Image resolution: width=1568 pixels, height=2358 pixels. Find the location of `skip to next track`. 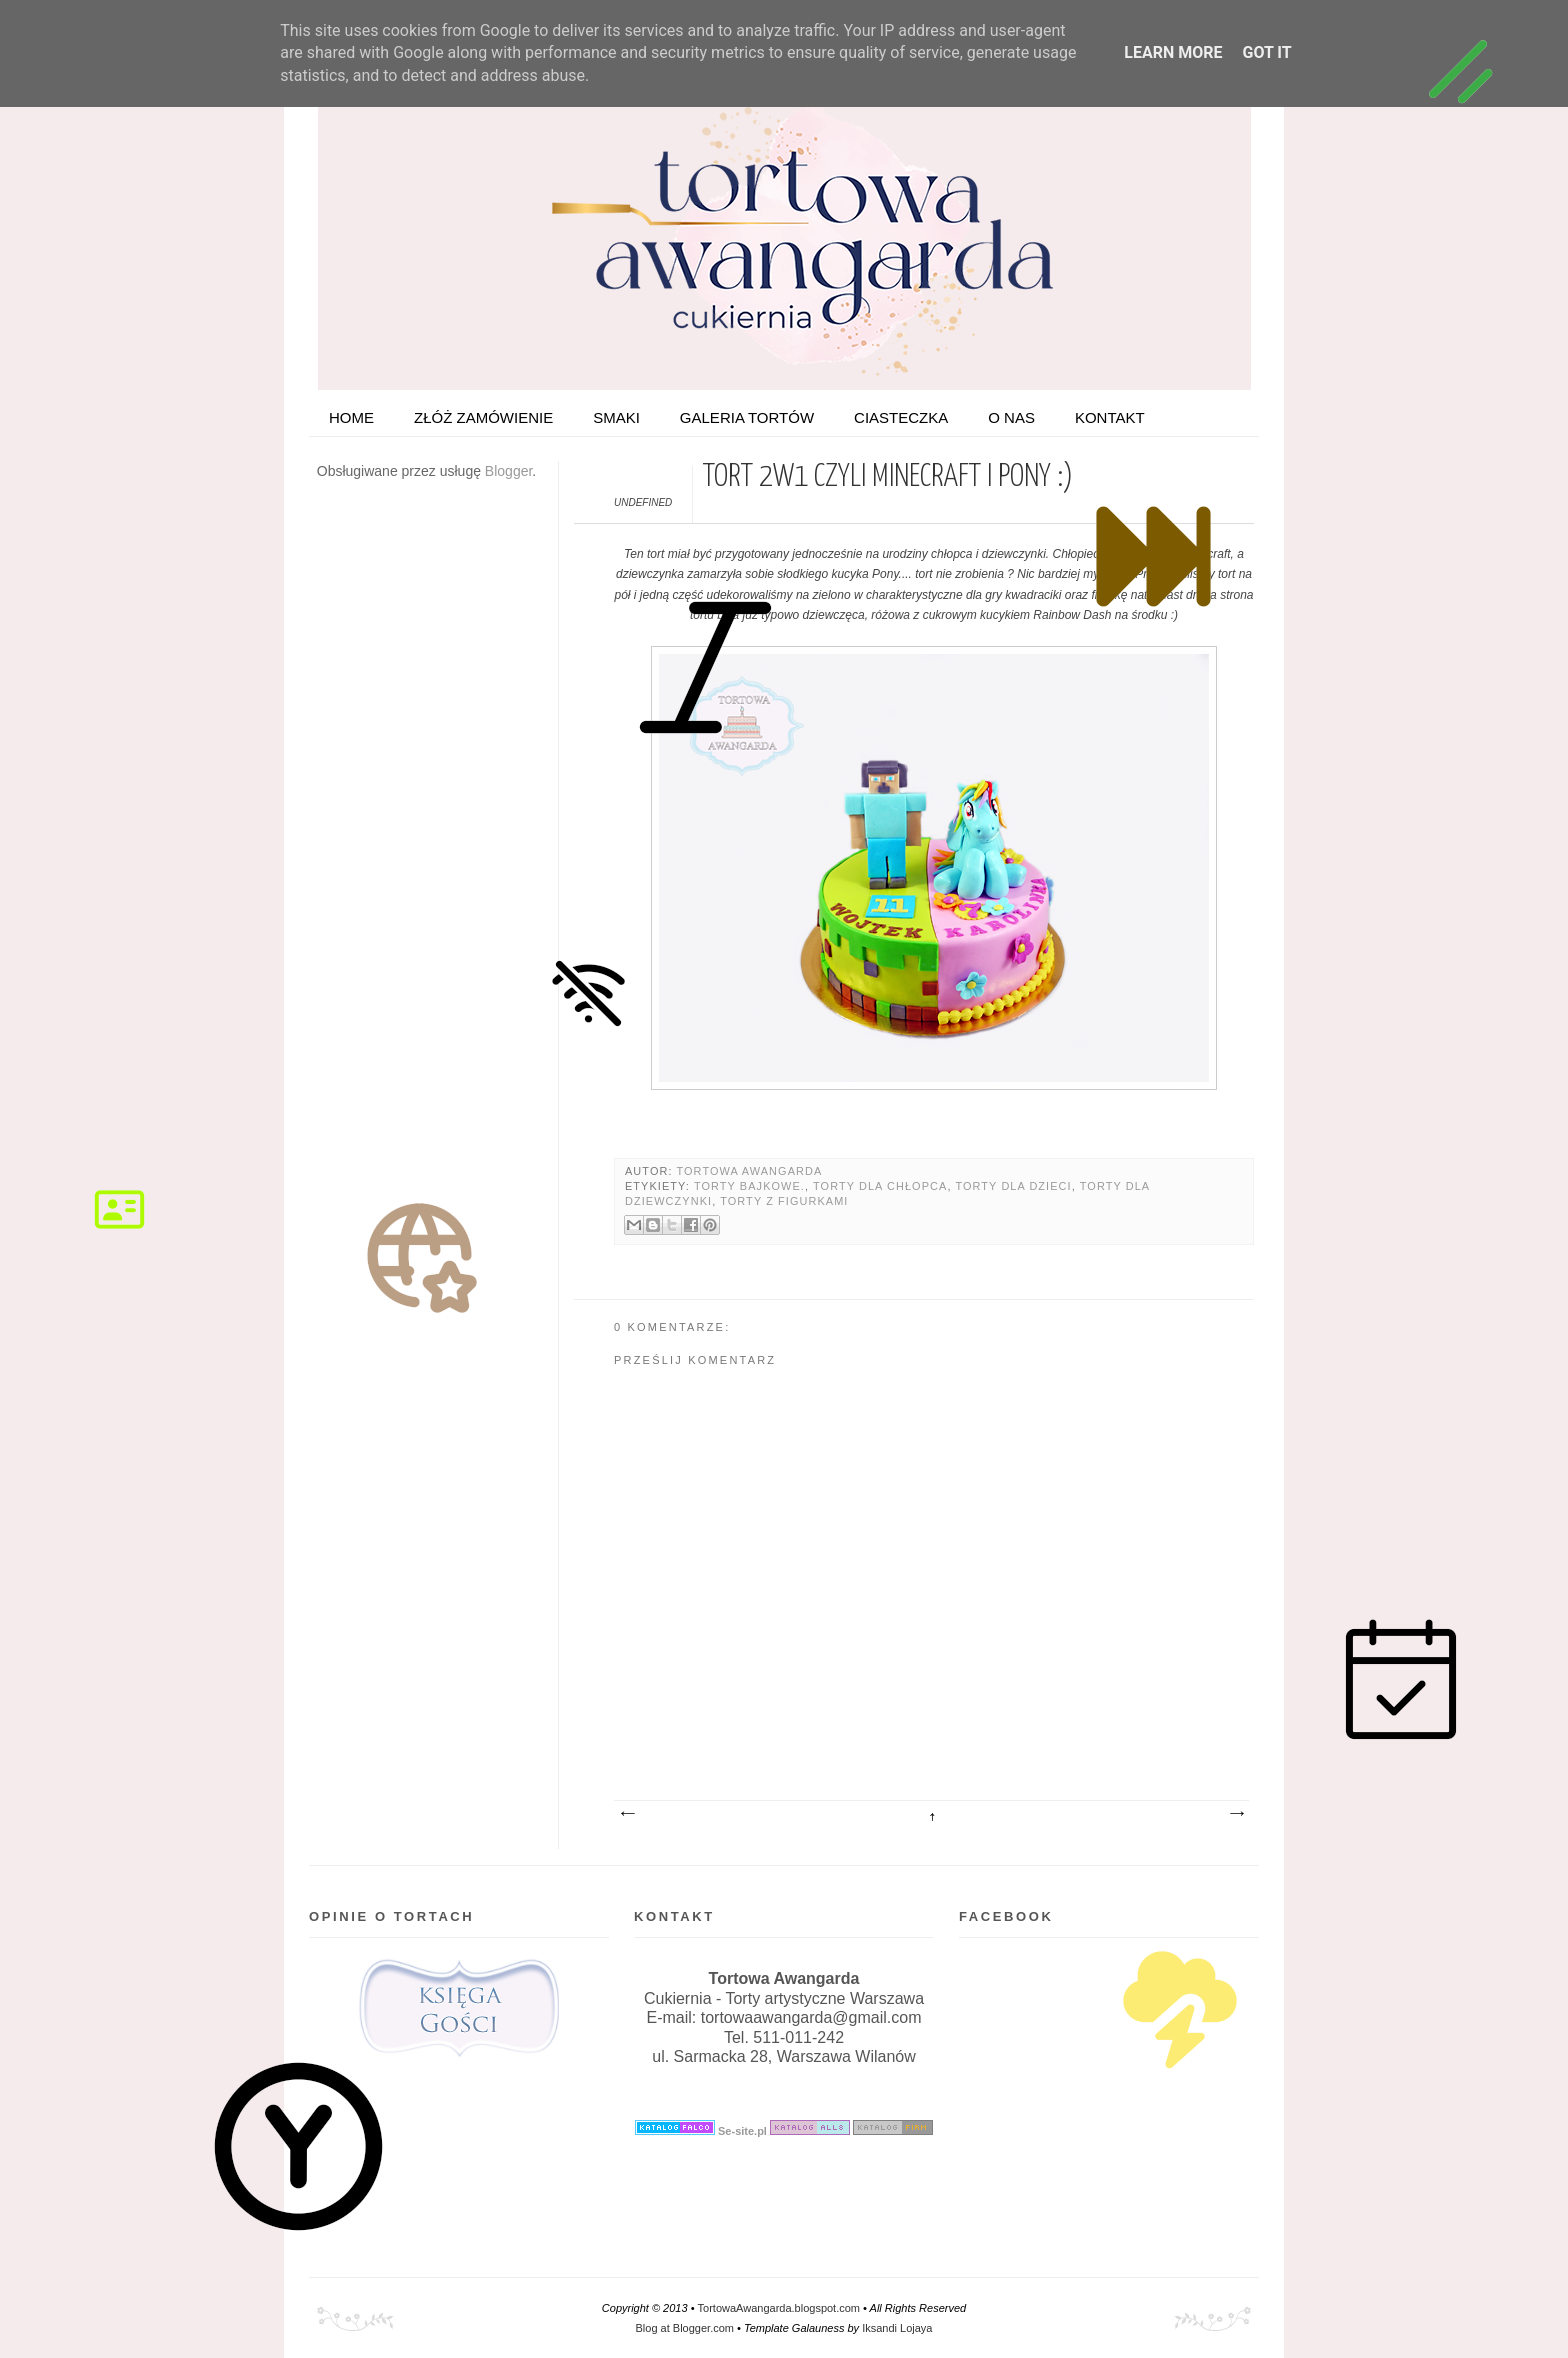

skip to next track is located at coordinates (1153, 556).